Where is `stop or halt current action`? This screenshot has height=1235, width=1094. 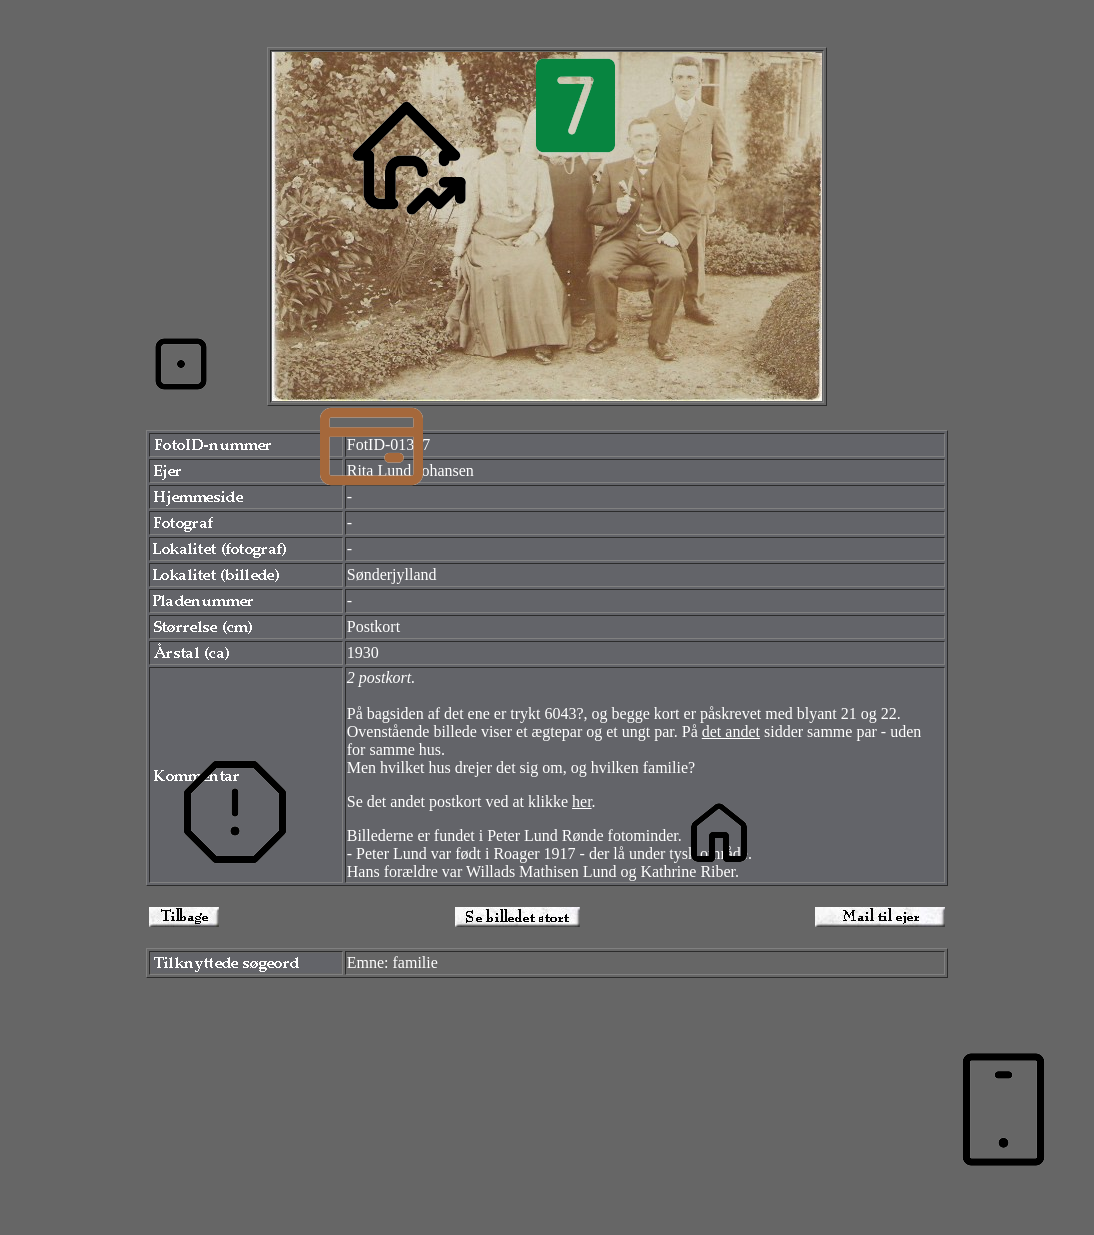 stop or halt current action is located at coordinates (235, 812).